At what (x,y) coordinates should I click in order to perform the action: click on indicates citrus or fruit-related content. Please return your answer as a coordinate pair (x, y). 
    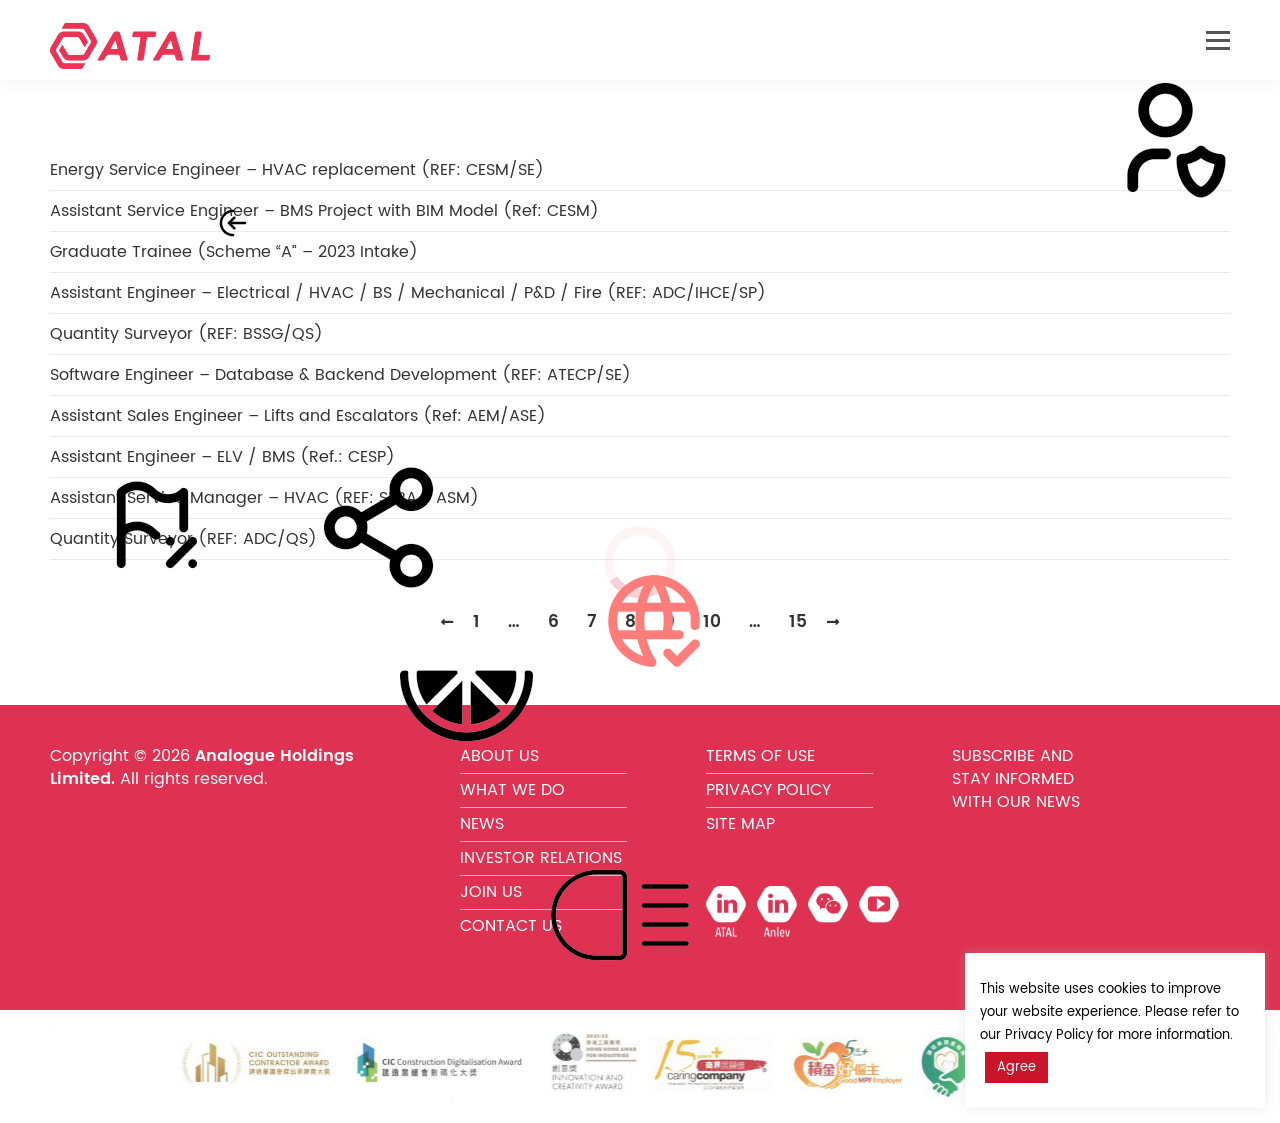
    Looking at the image, I should click on (466, 695).